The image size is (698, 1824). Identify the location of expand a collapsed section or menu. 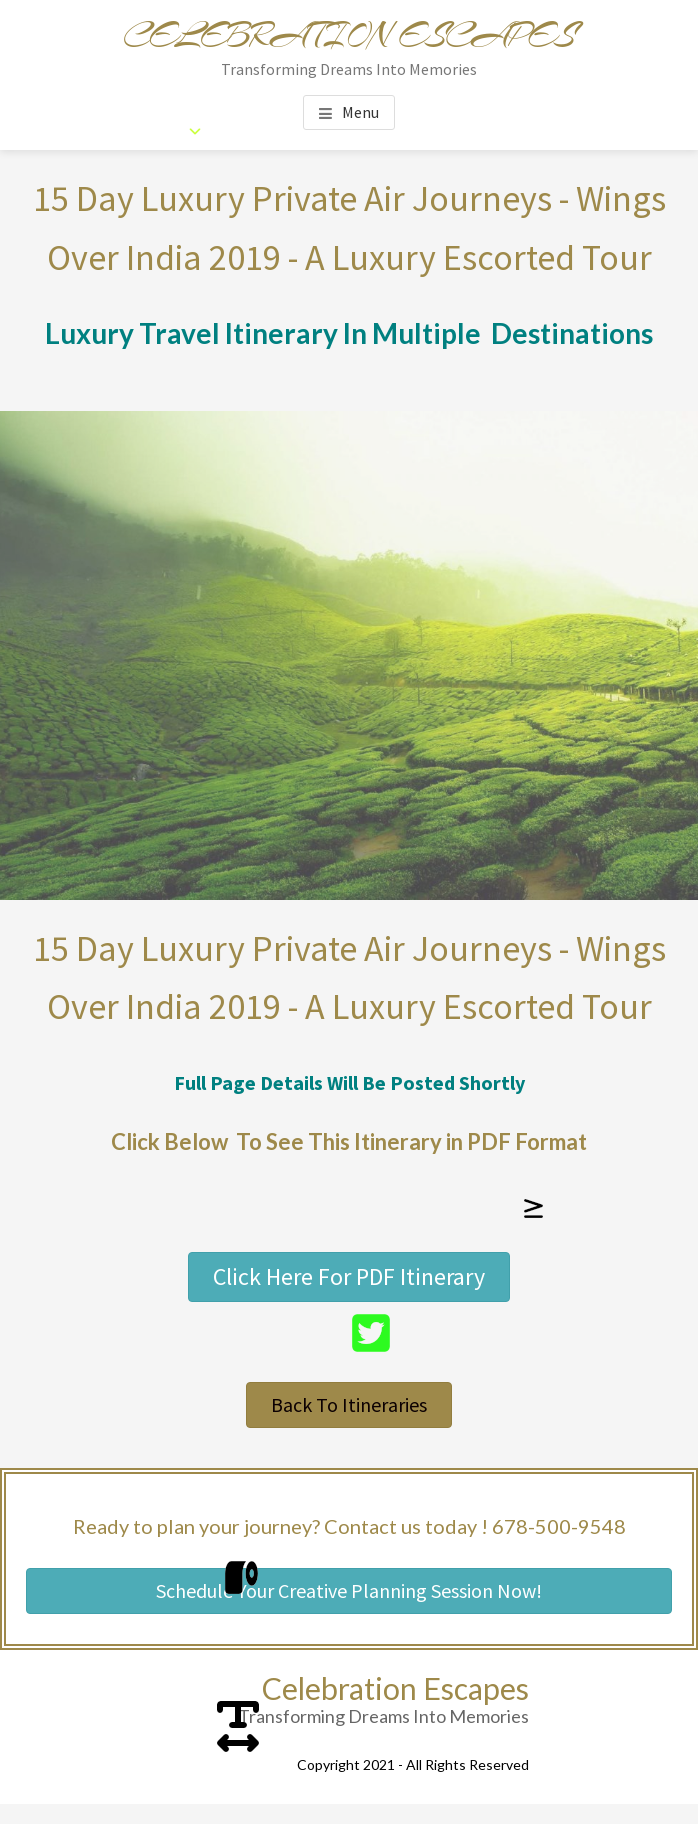
(195, 131).